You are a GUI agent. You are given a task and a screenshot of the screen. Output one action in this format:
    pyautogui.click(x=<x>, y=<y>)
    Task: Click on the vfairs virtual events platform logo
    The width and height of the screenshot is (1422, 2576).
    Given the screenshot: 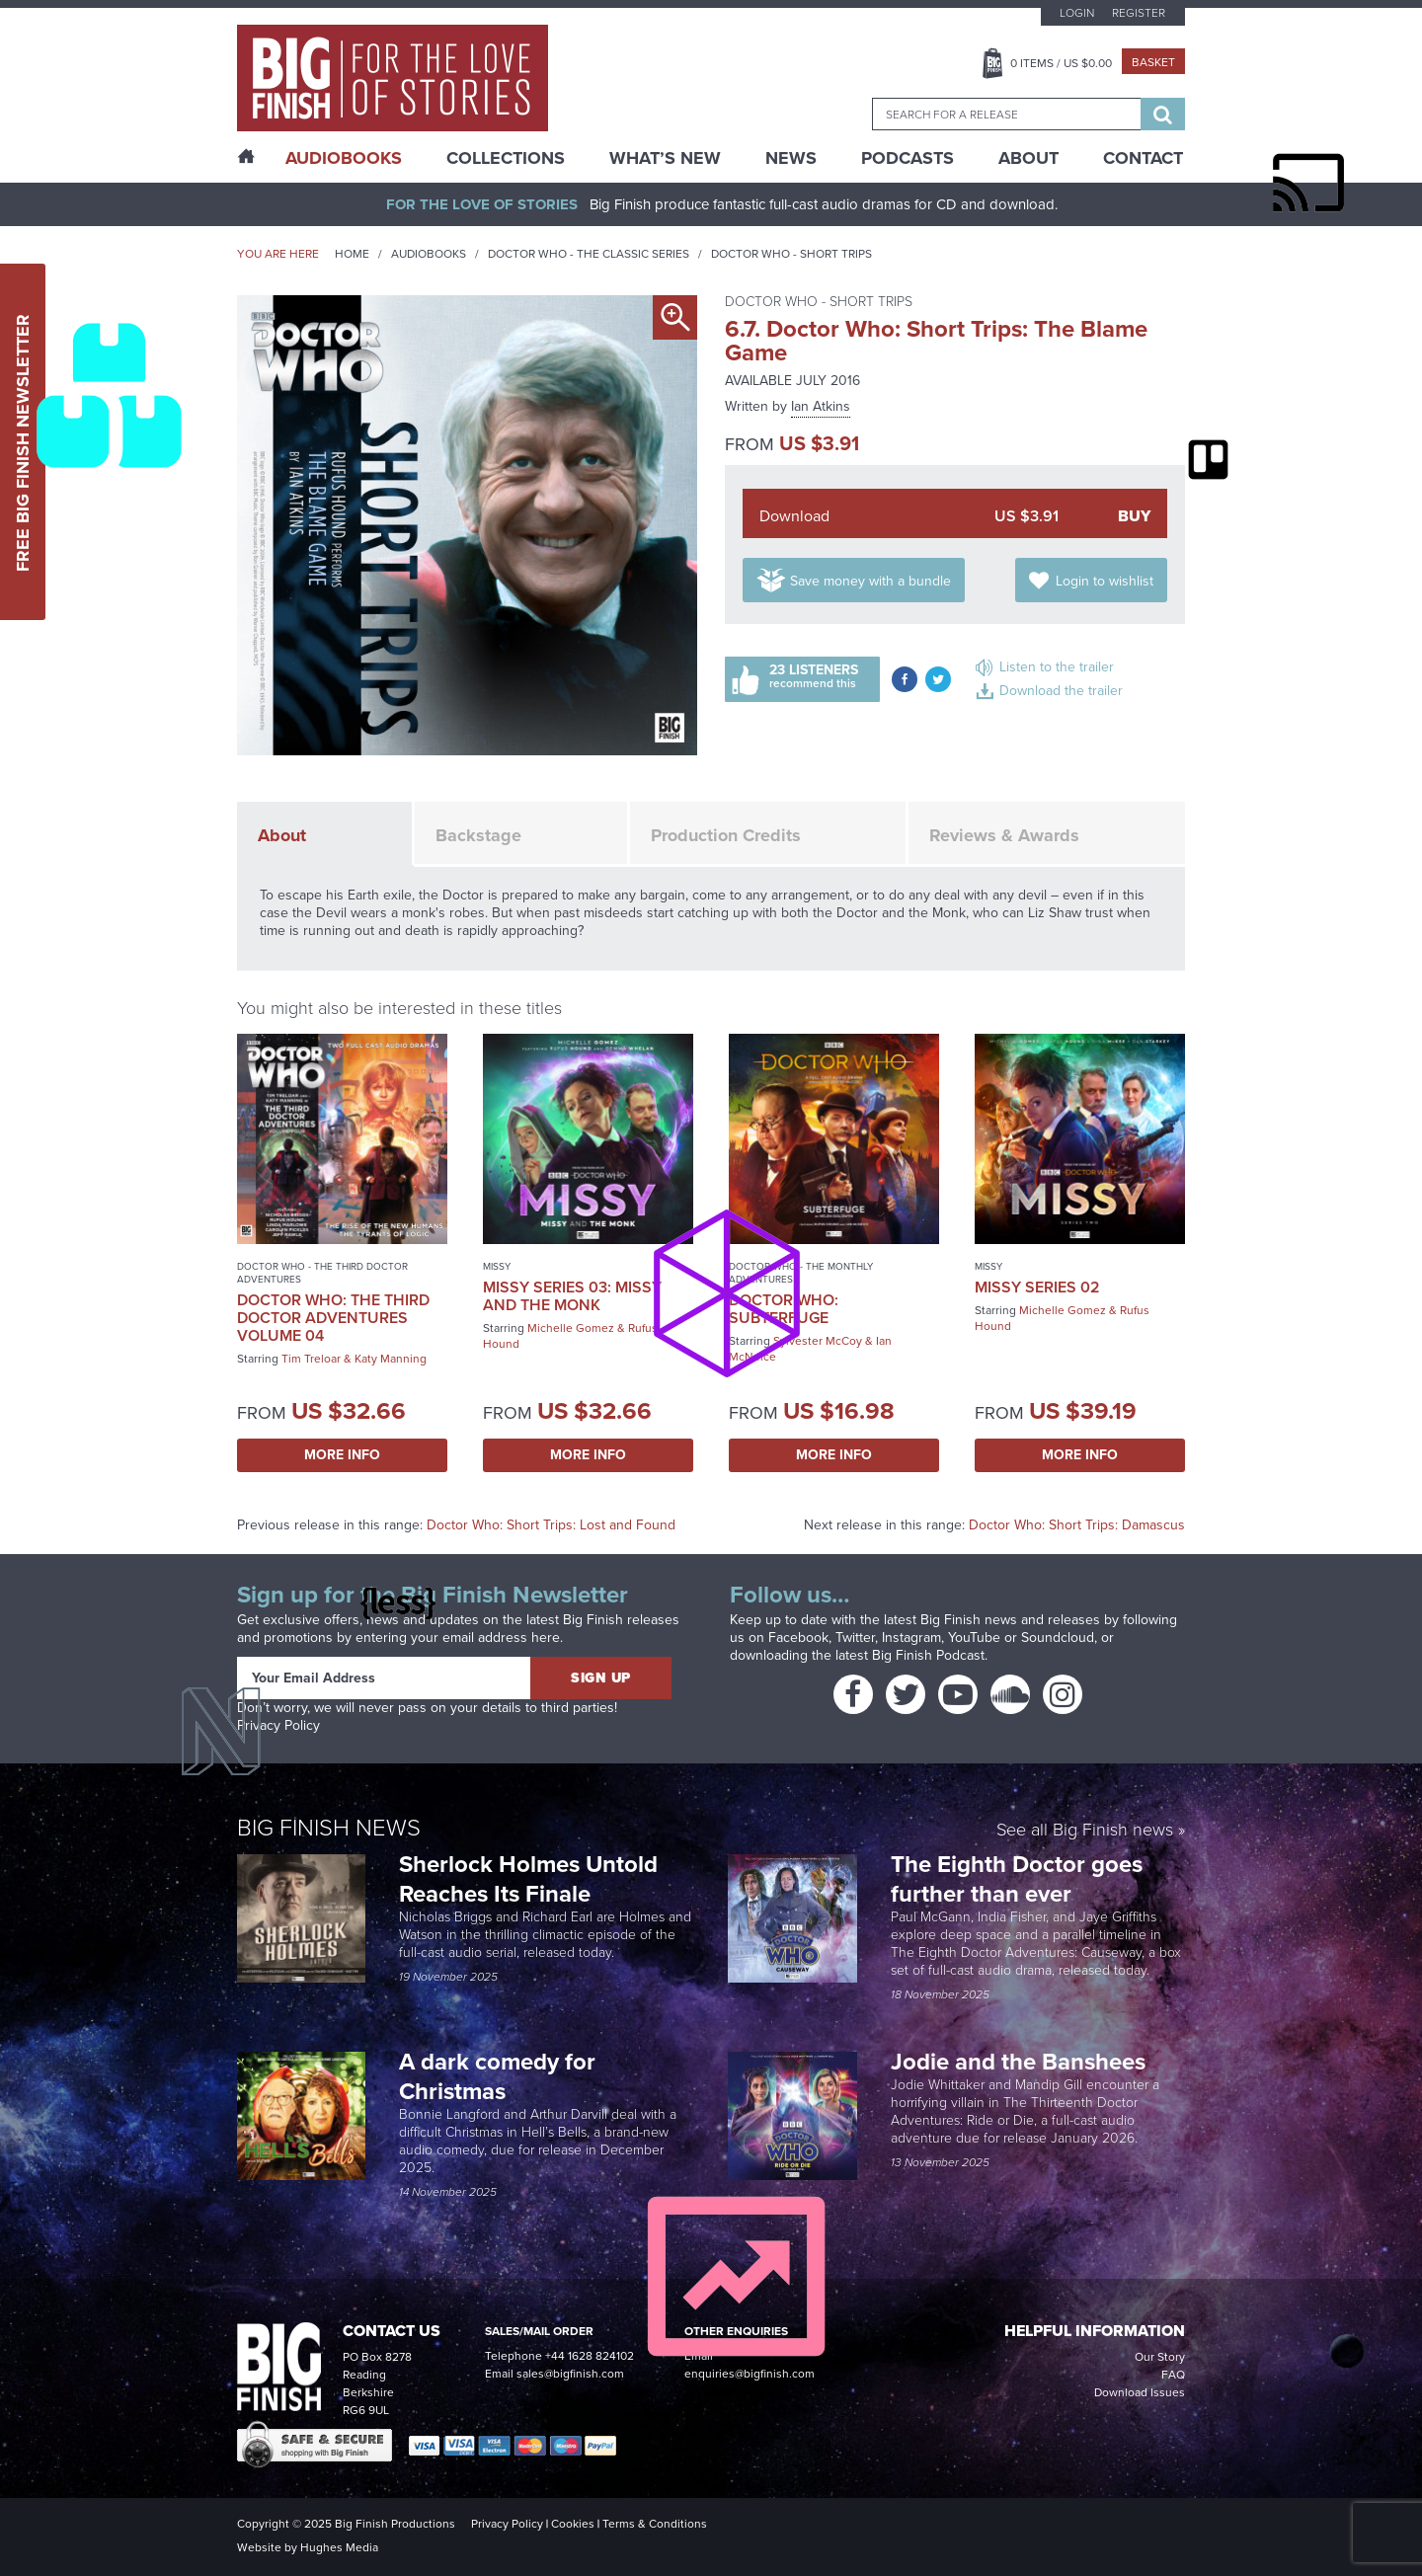 What is the action you would take?
    pyautogui.click(x=727, y=1293)
    